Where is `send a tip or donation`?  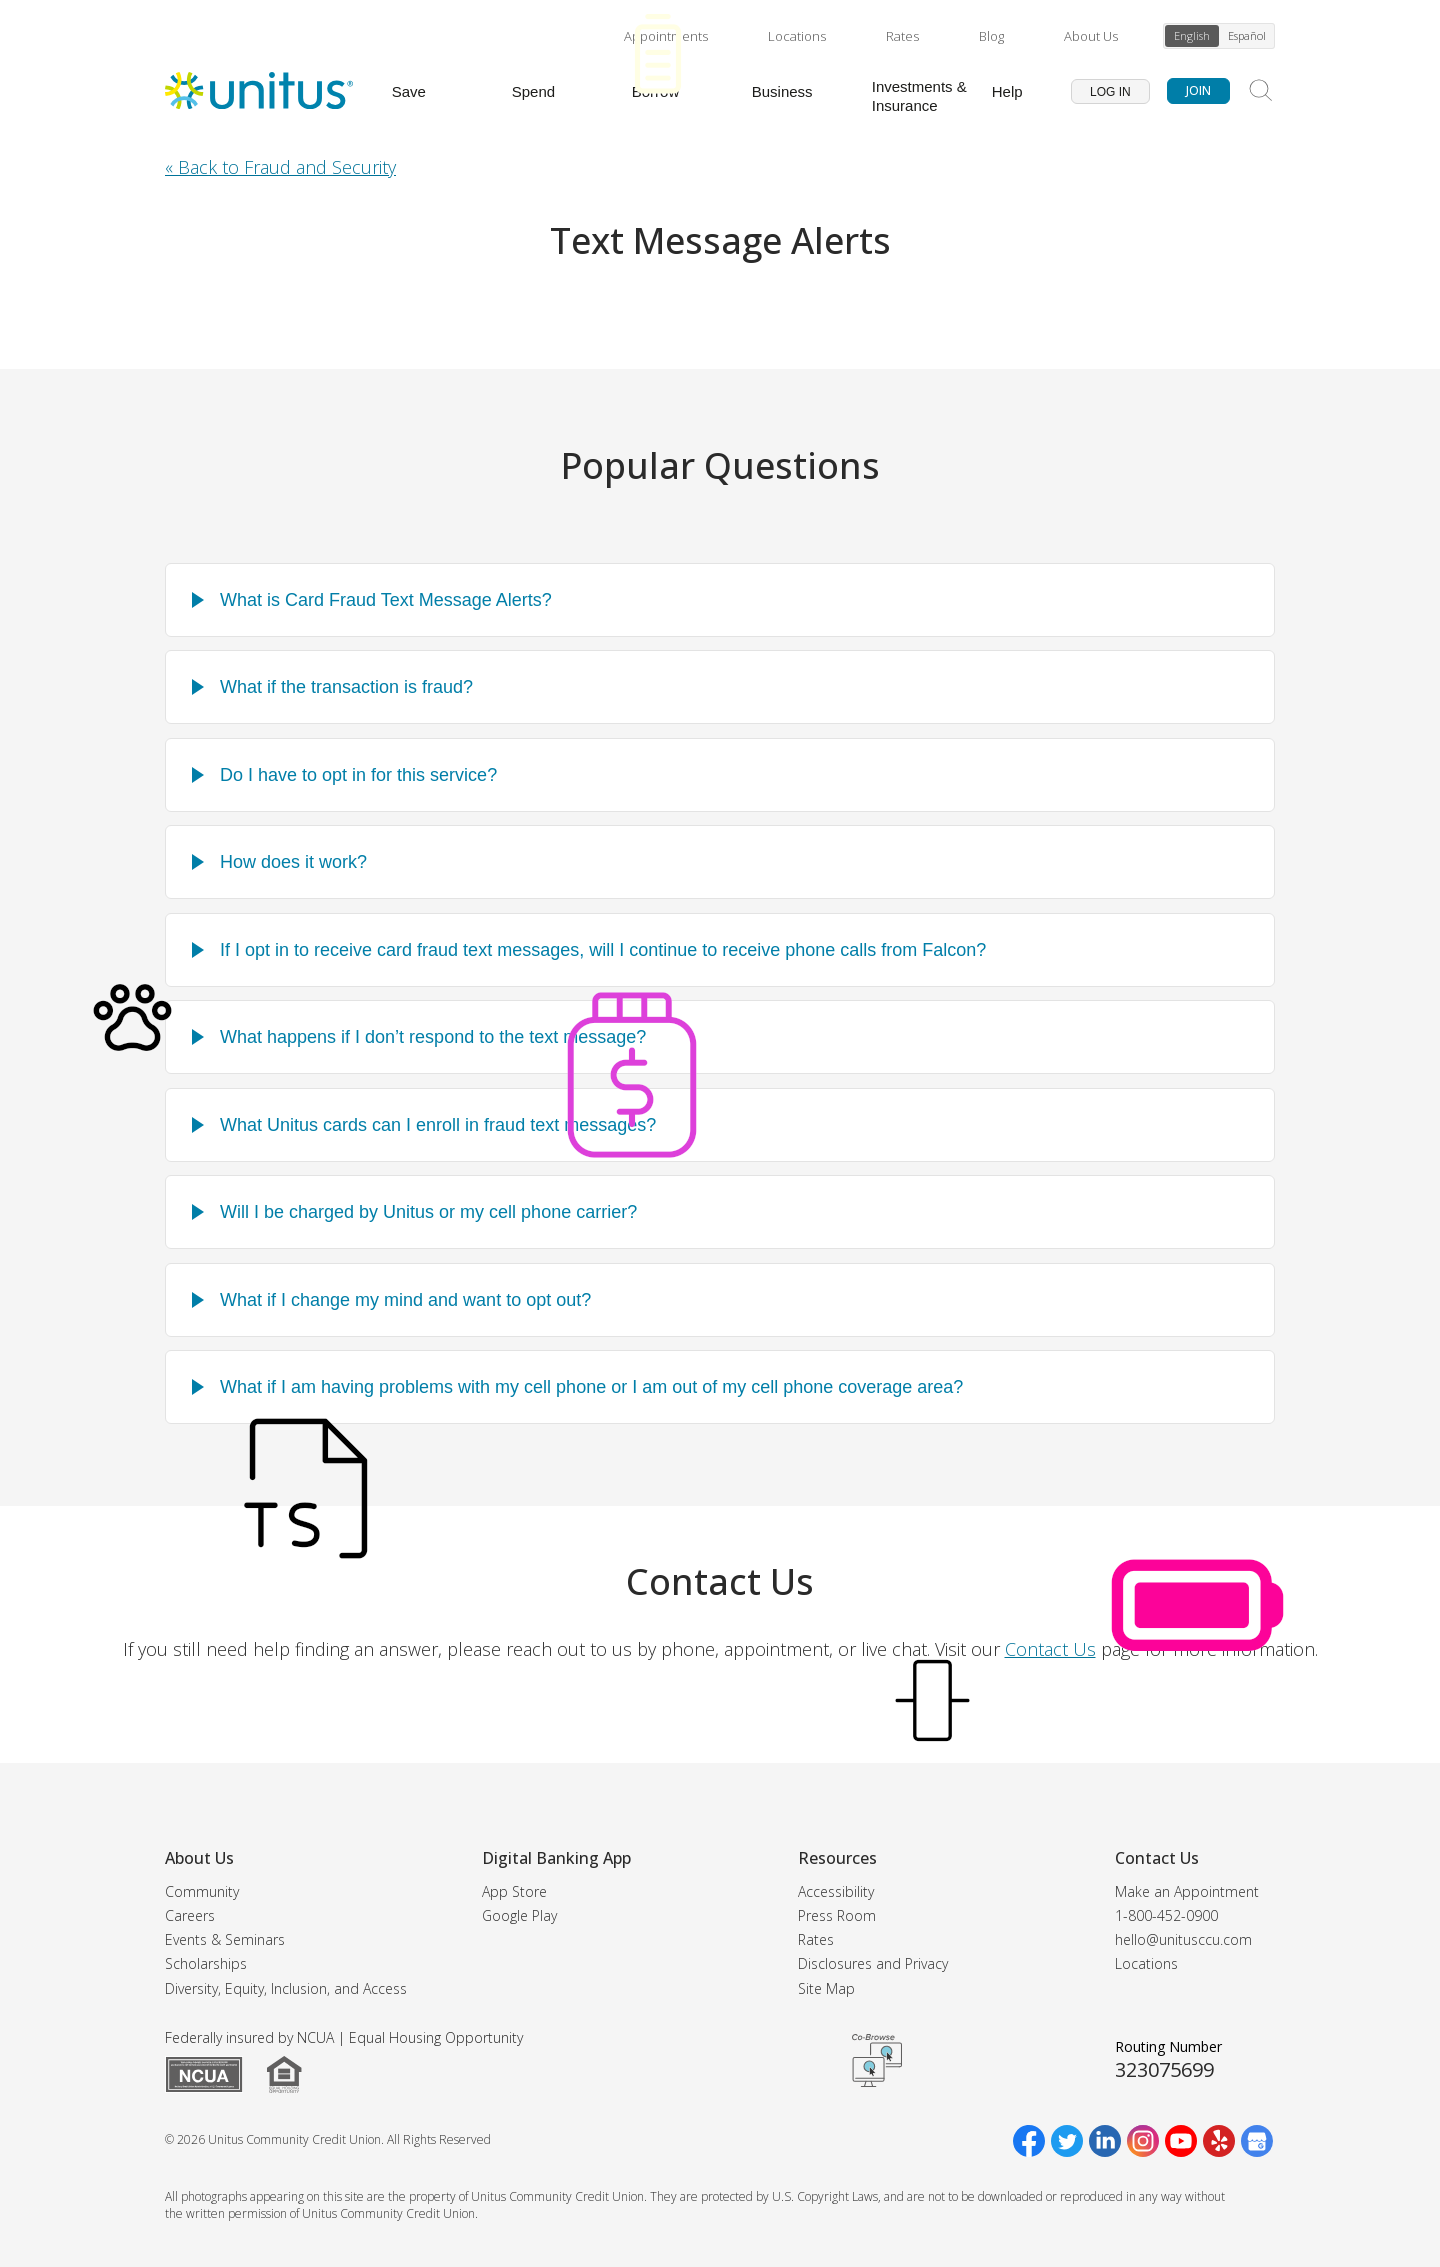
send a tip or donation is located at coordinates (632, 1075).